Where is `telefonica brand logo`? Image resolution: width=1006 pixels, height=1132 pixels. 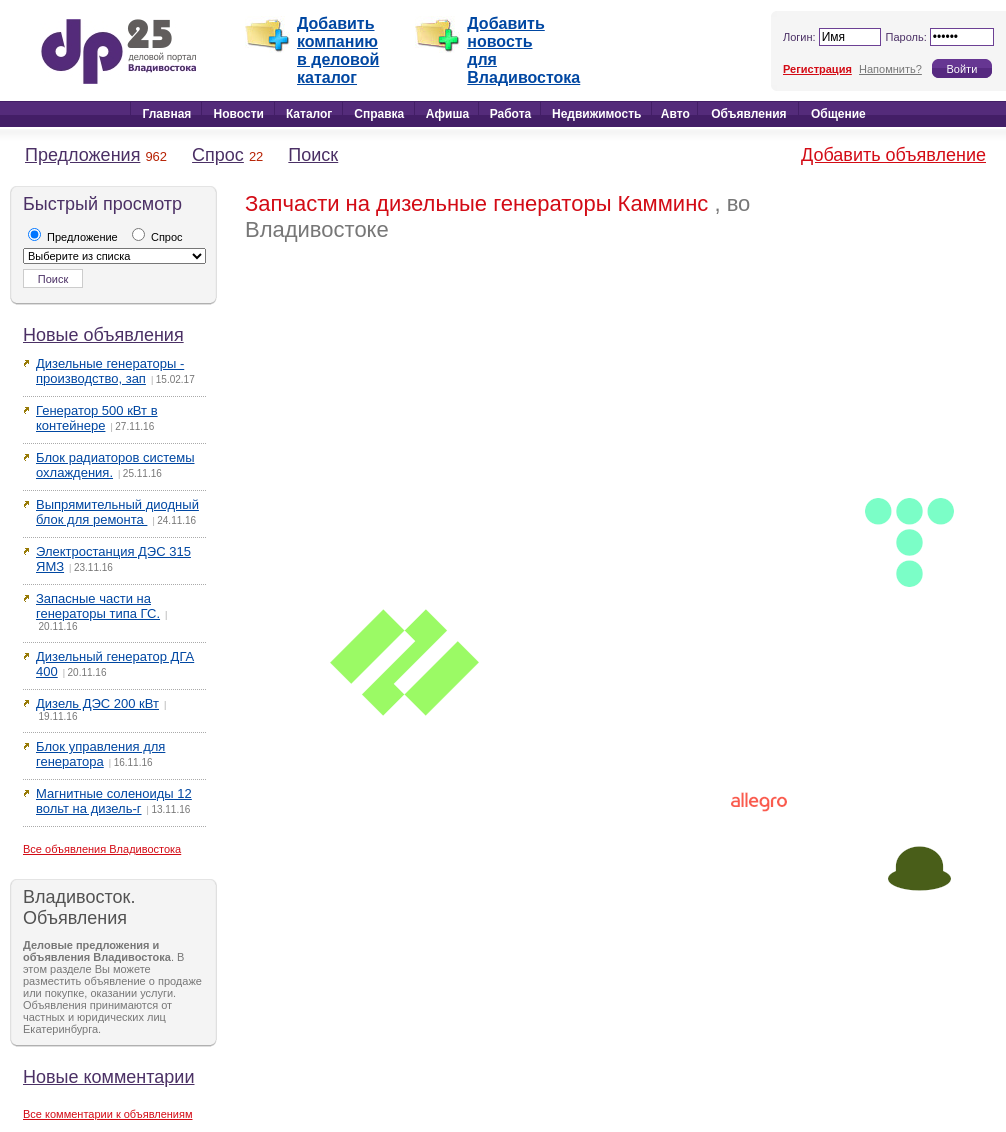
telefonica brand logo is located at coordinates (909, 542).